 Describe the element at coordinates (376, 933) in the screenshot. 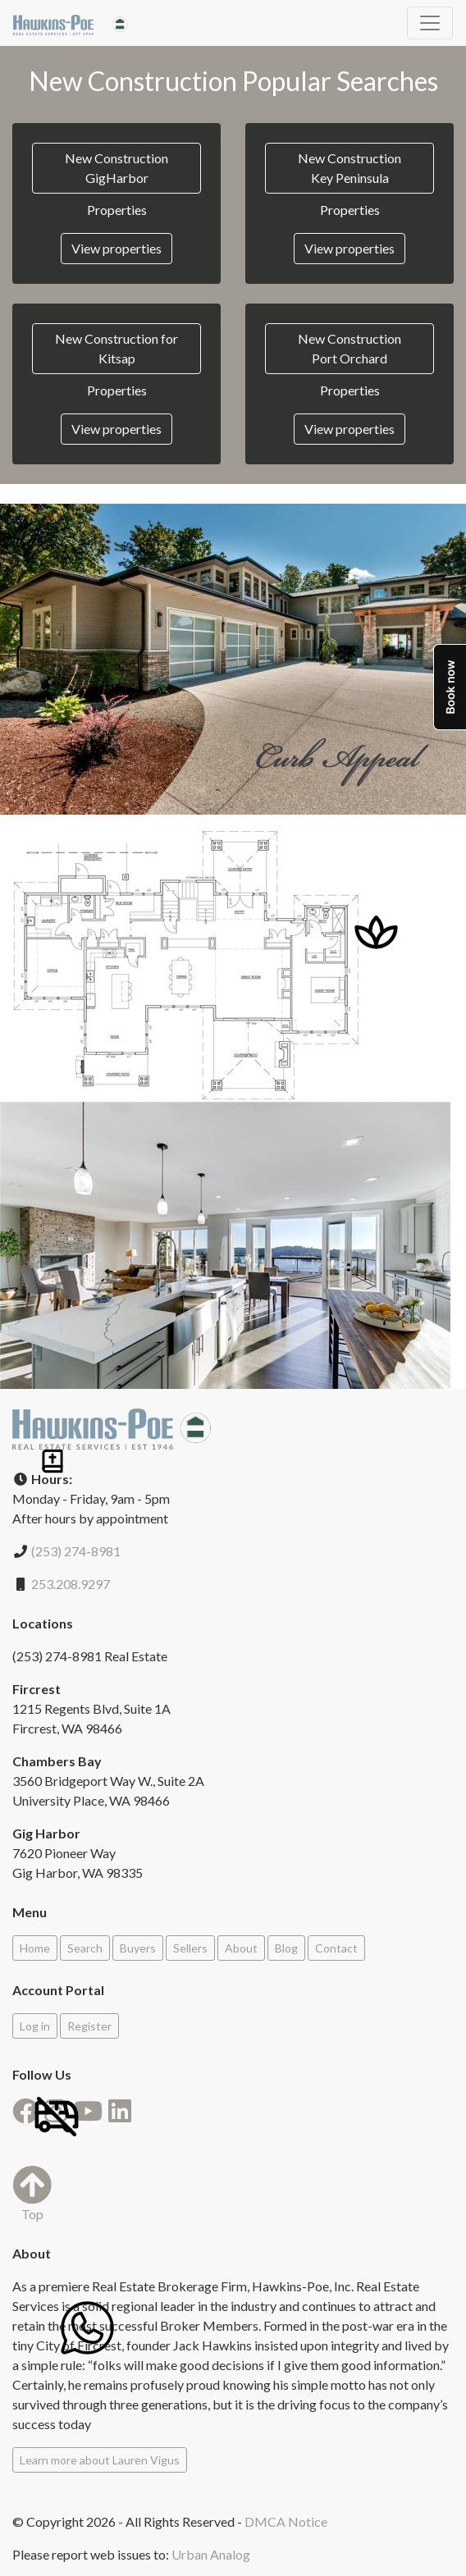

I see `access plant care or gardening features` at that location.